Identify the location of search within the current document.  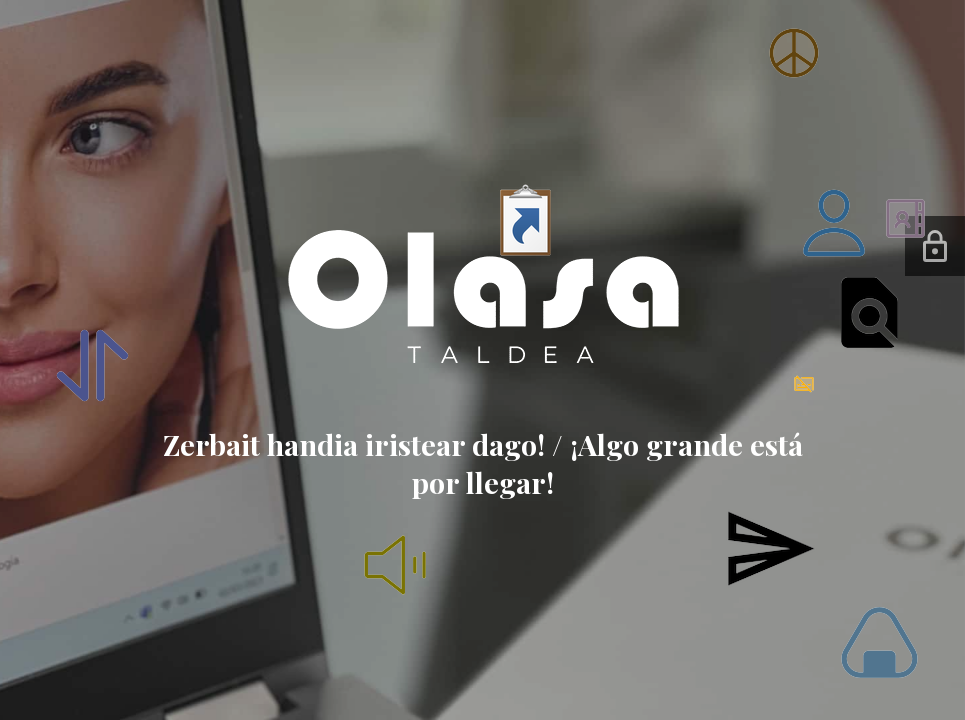
(869, 312).